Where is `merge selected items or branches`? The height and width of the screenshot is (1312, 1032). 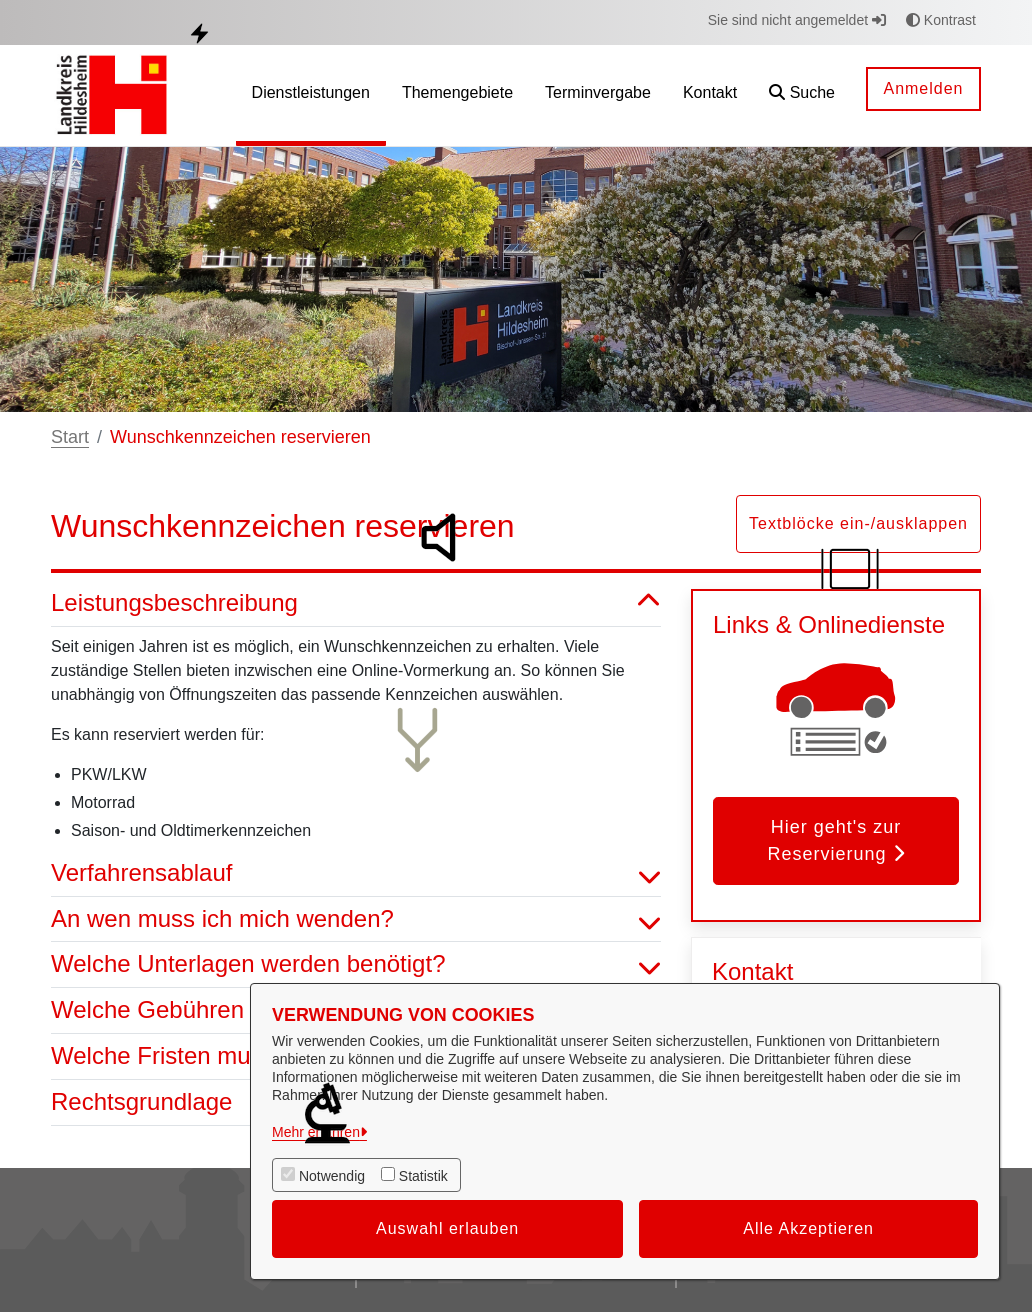 merge selected items or branches is located at coordinates (417, 737).